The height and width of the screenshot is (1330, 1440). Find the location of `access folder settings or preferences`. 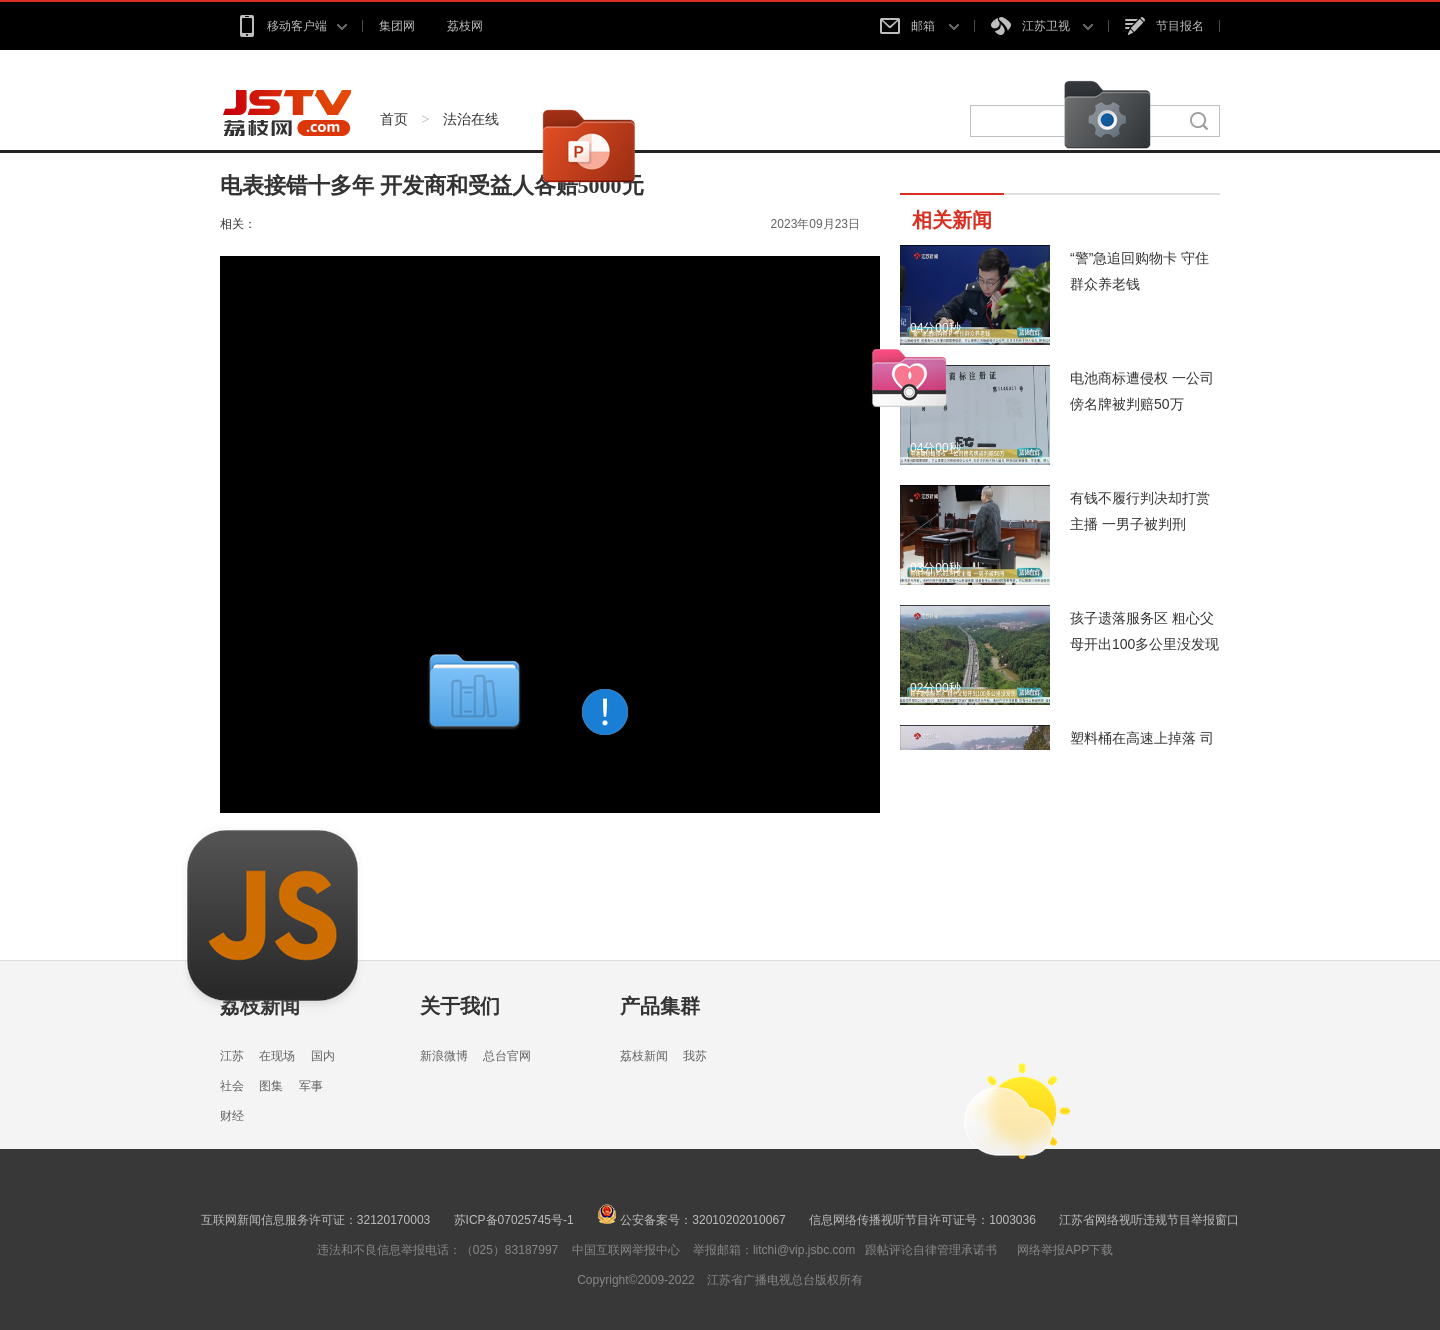

access folder settings or preferences is located at coordinates (1107, 117).